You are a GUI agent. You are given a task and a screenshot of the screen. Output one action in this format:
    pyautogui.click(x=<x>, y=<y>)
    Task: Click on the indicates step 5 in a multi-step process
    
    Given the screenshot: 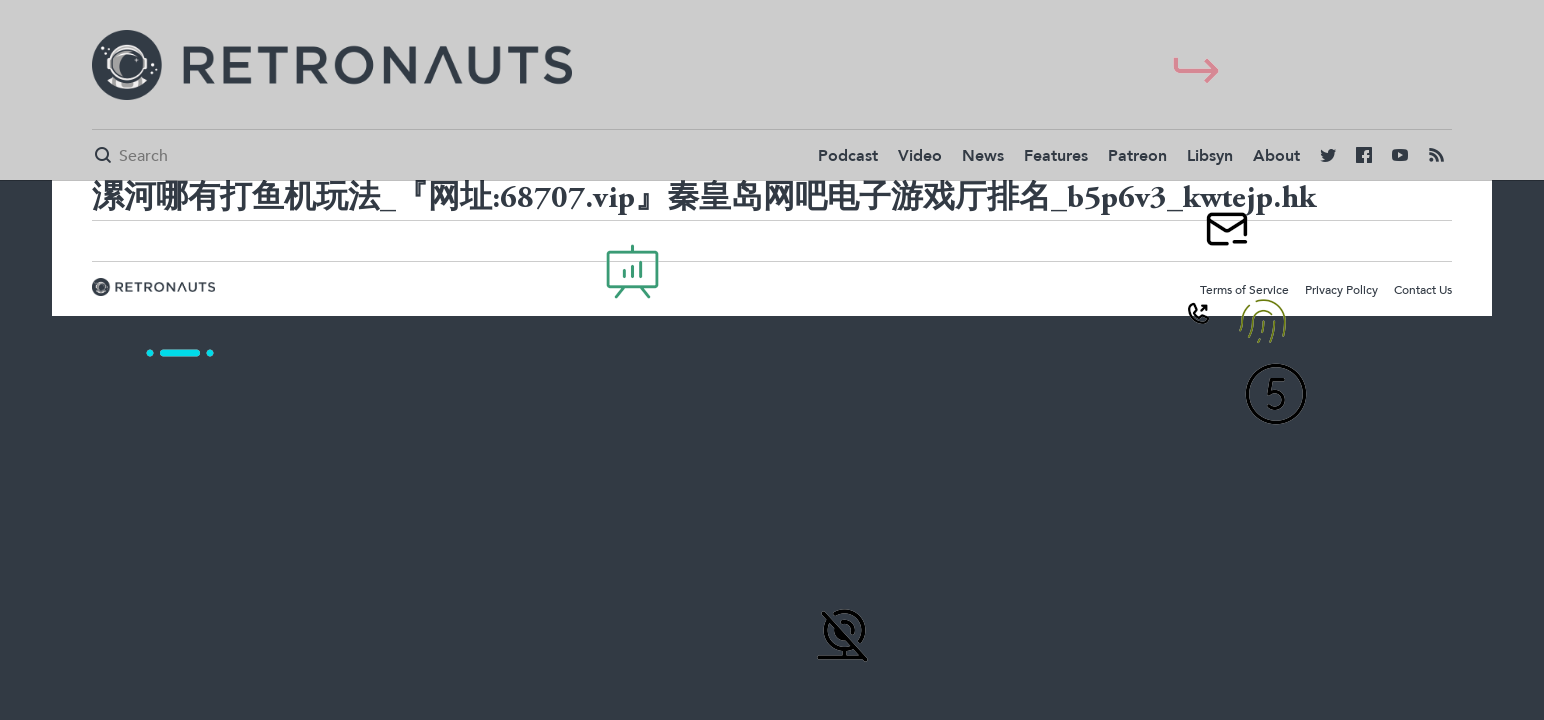 What is the action you would take?
    pyautogui.click(x=1276, y=394)
    